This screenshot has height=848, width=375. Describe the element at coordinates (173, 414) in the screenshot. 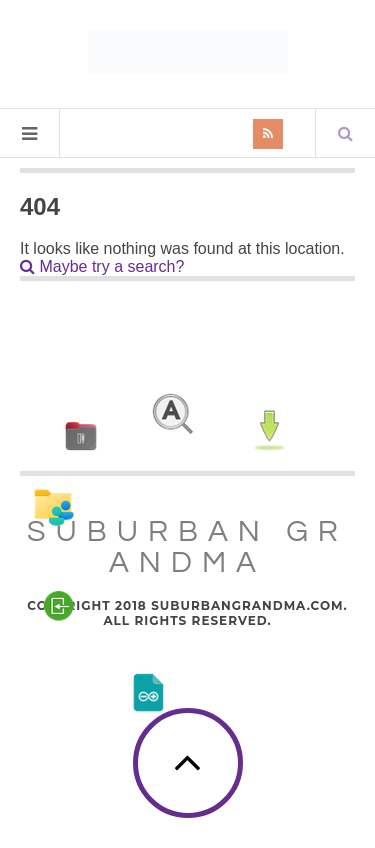

I see `search within emails or messages` at that location.